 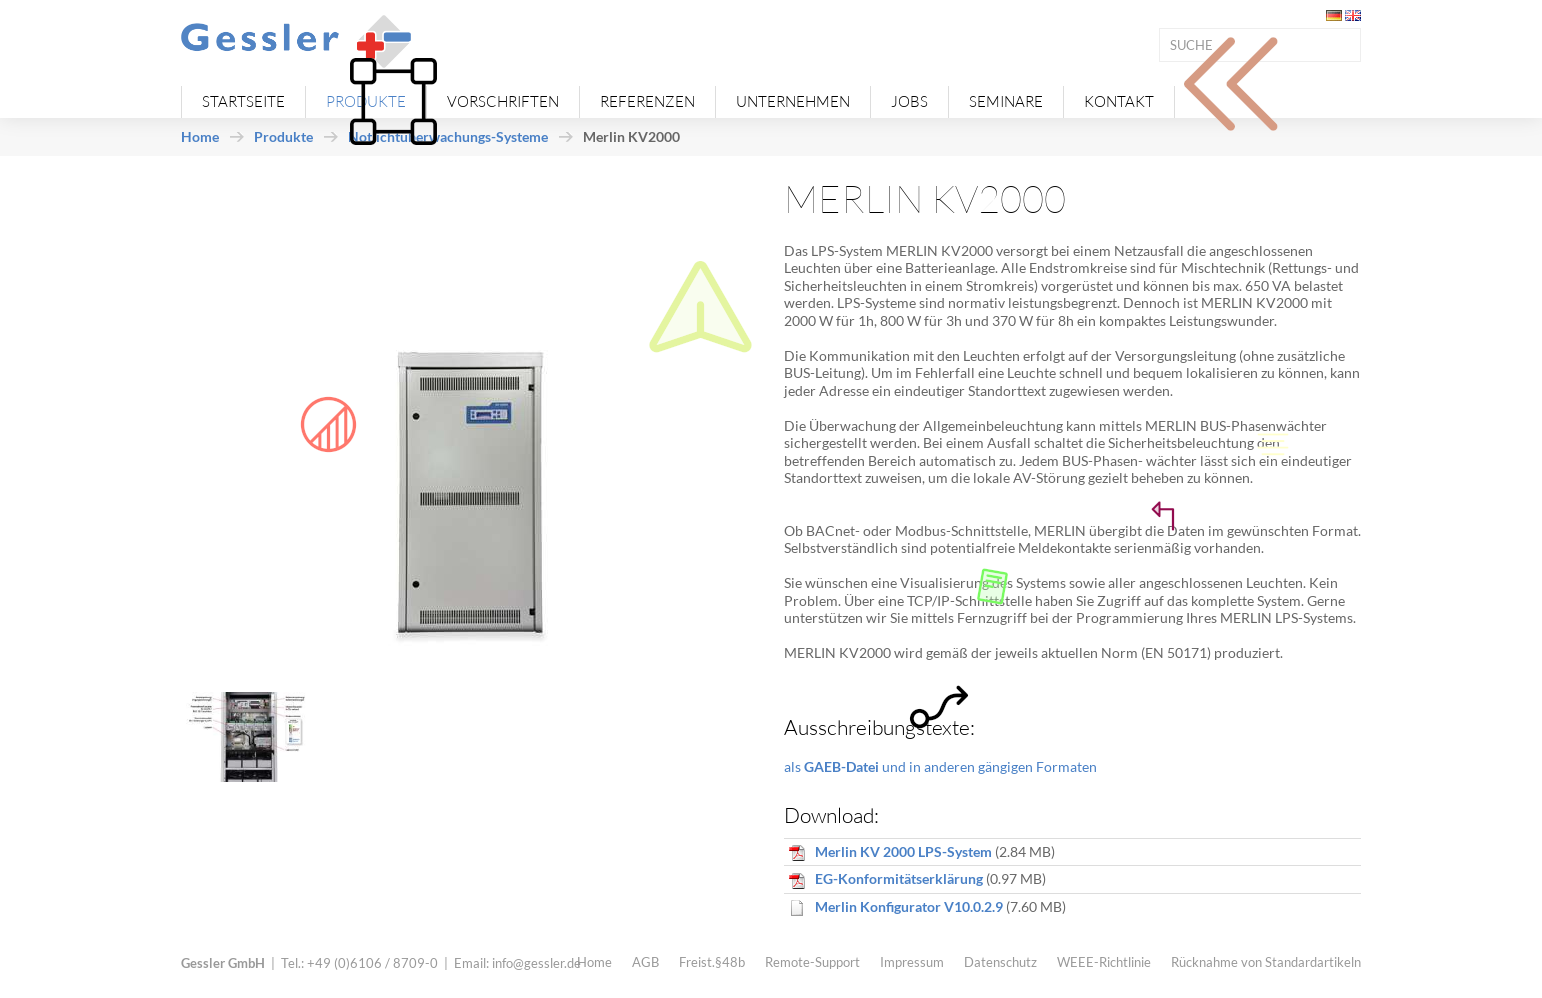 What do you see at coordinates (328, 424) in the screenshot?
I see `adjust contrast or brightness settings` at bounding box center [328, 424].